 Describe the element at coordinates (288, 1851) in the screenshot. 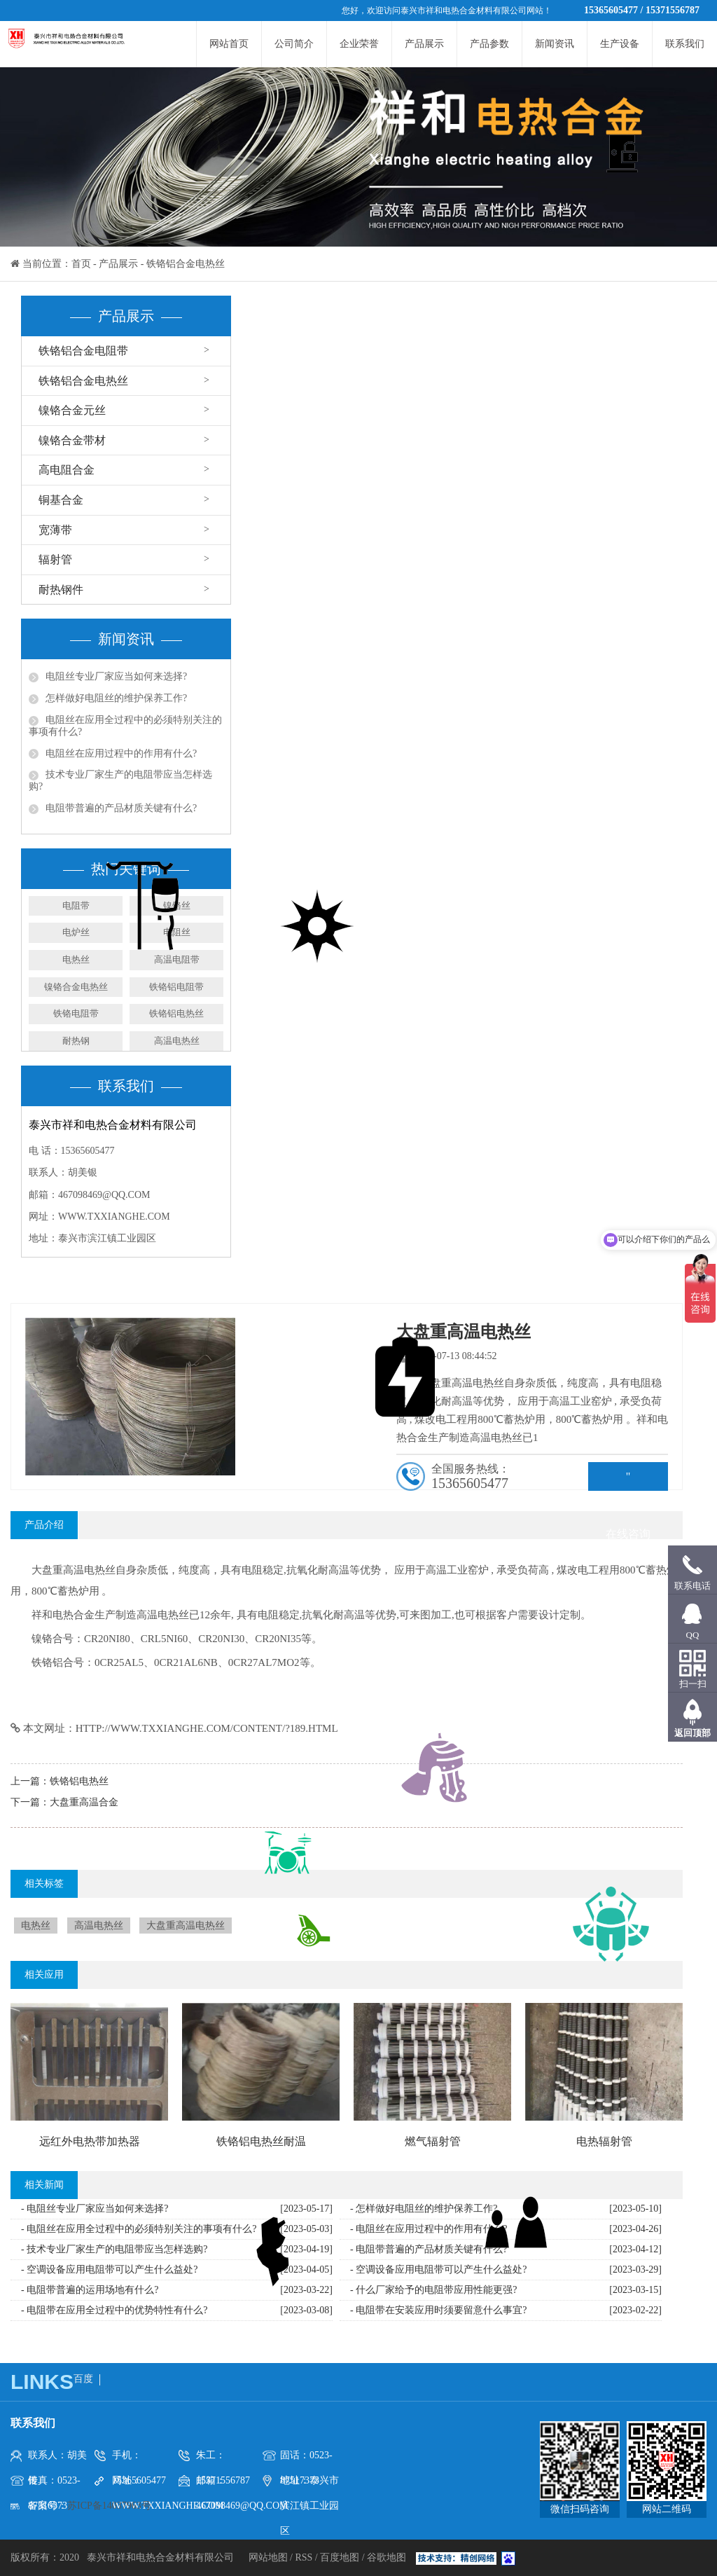

I see `access drum or percussion instruments` at that location.